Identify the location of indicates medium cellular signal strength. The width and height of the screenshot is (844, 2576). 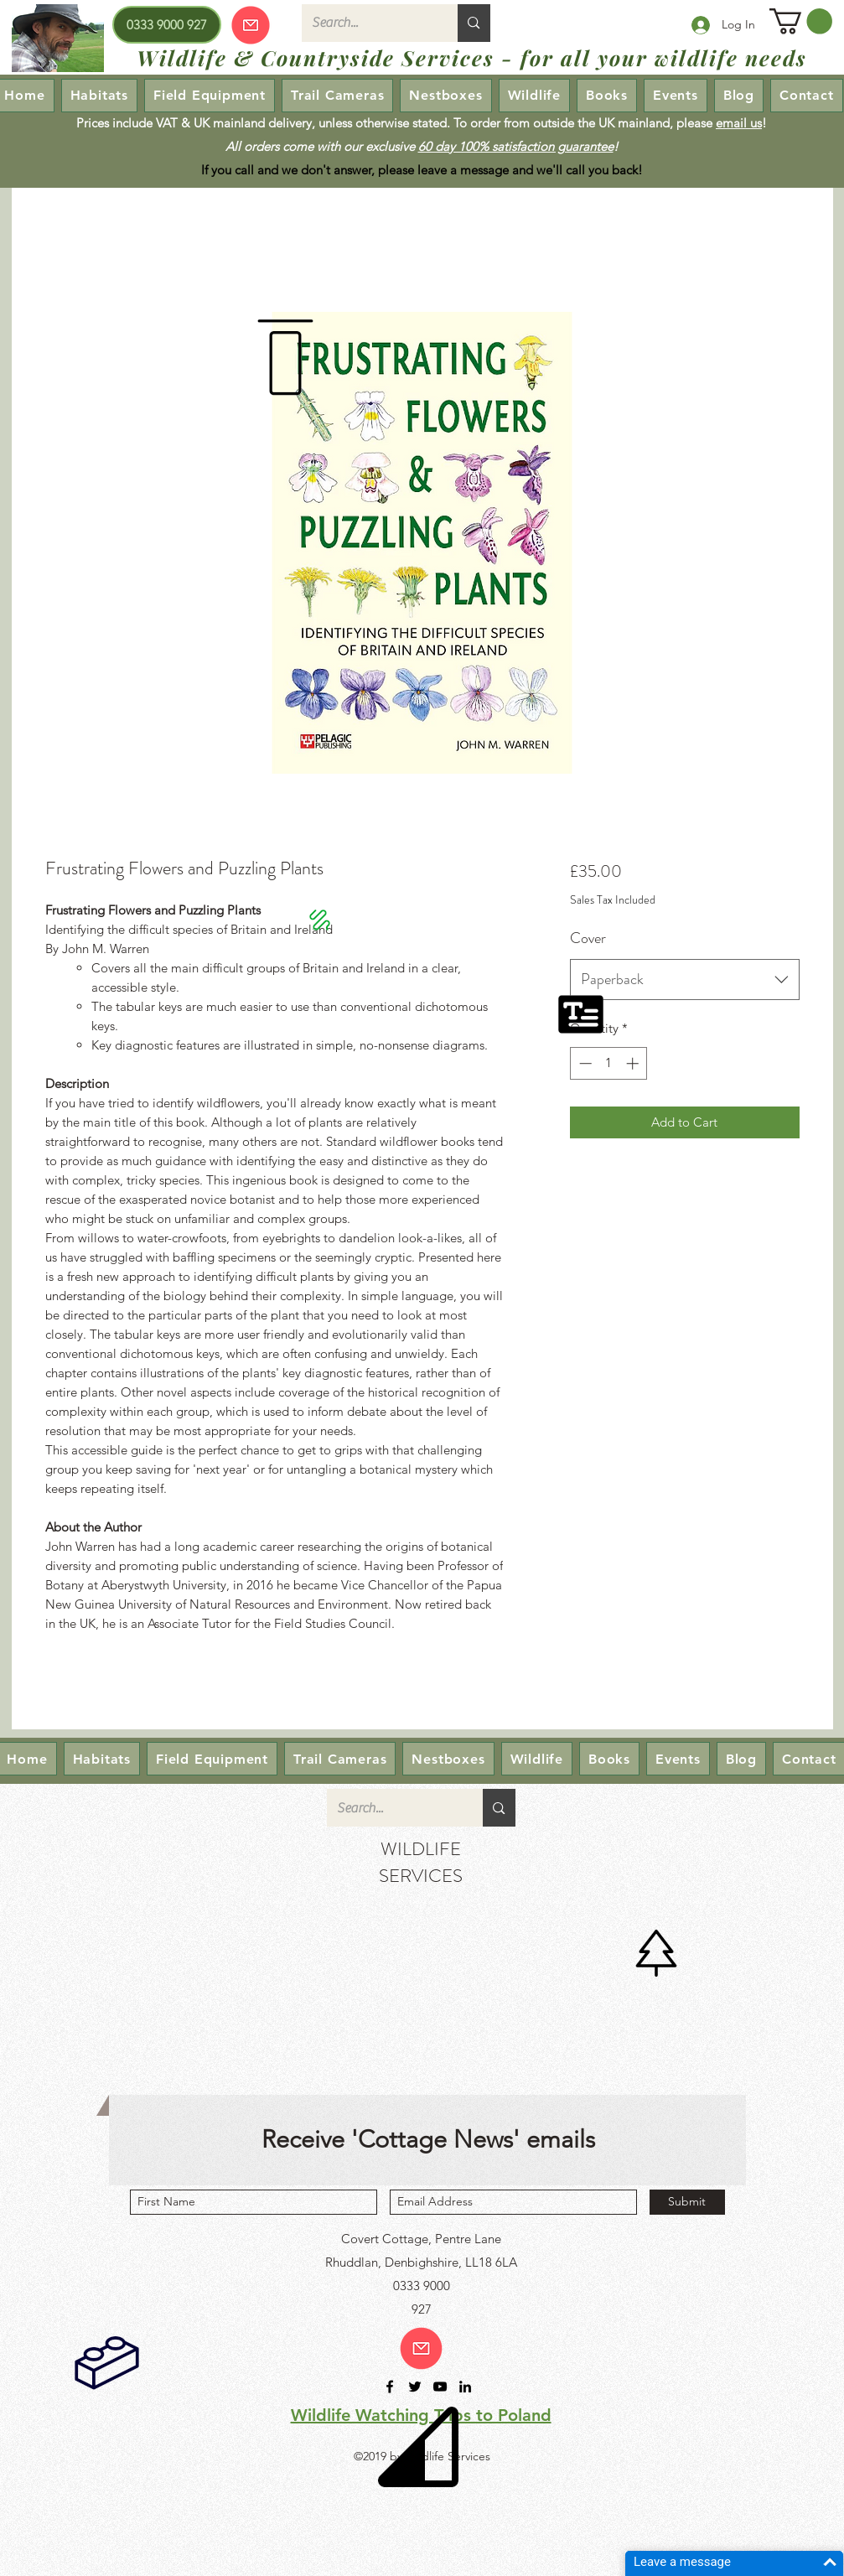
(425, 2450).